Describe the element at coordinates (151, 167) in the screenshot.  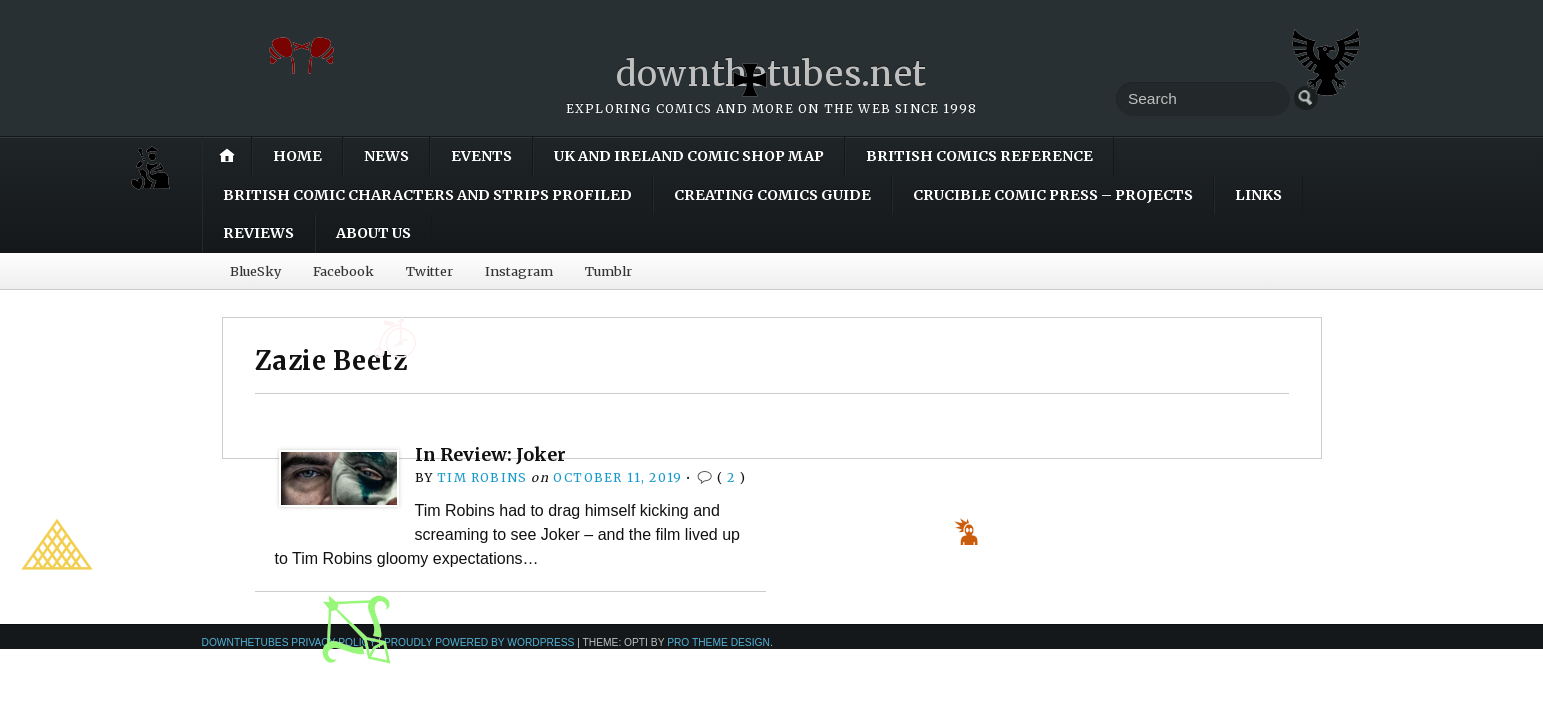
I see `the empress tarot card` at that location.